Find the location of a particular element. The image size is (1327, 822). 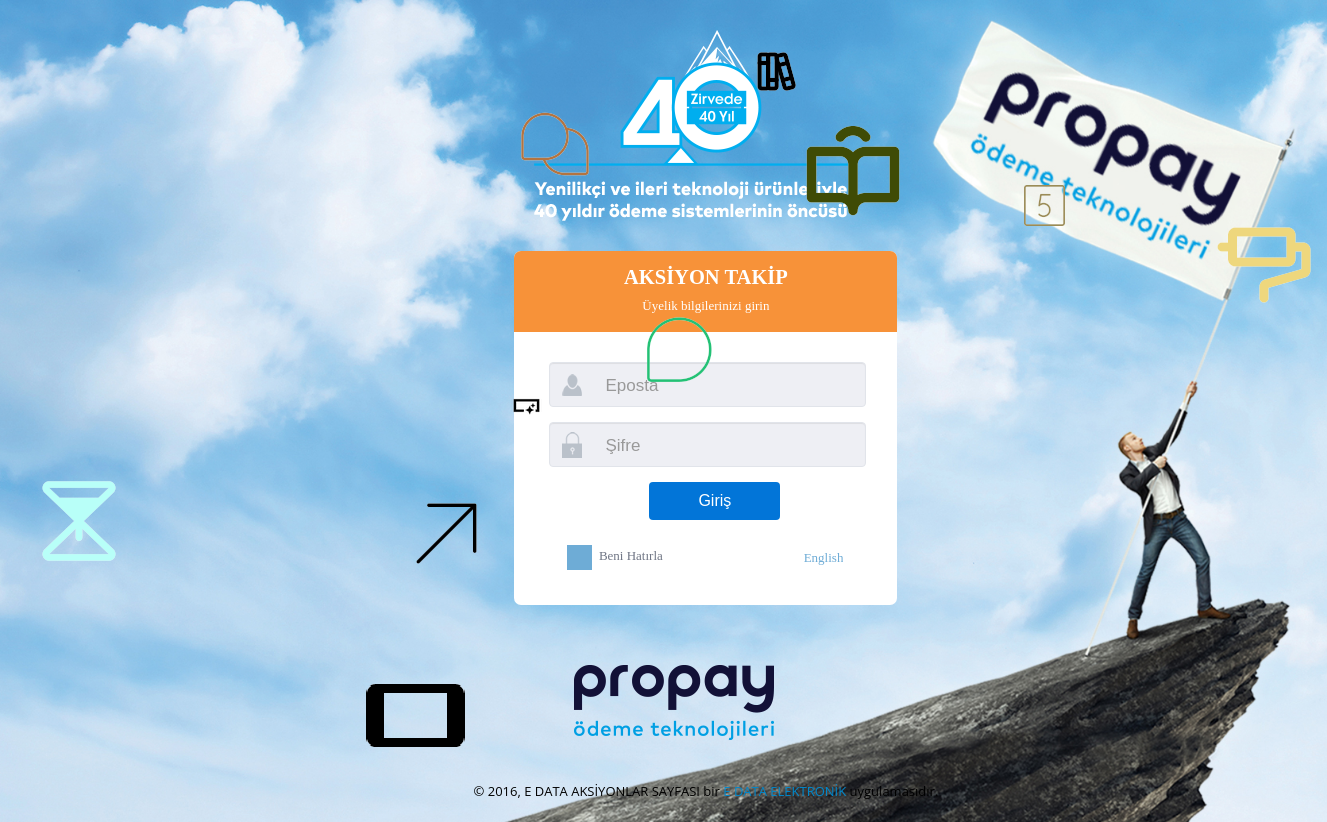

select or navigate to item number five is located at coordinates (1044, 205).